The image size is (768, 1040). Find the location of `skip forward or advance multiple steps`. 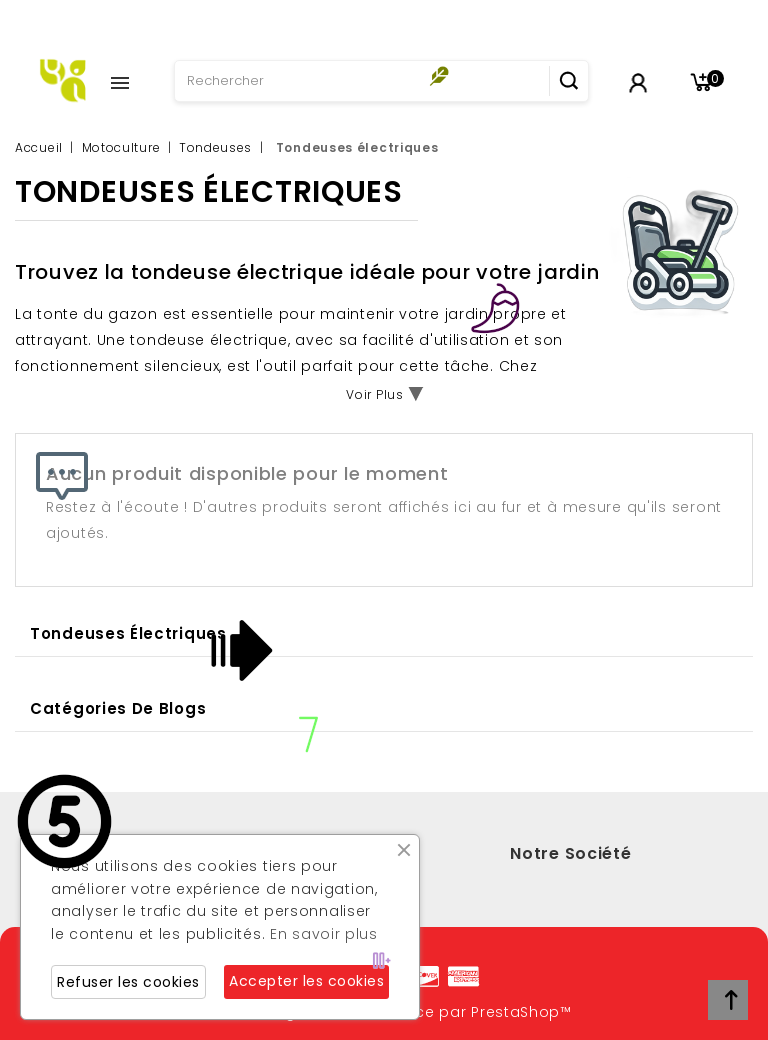

skip forward or advance multiple steps is located at coordinates (239, 650).